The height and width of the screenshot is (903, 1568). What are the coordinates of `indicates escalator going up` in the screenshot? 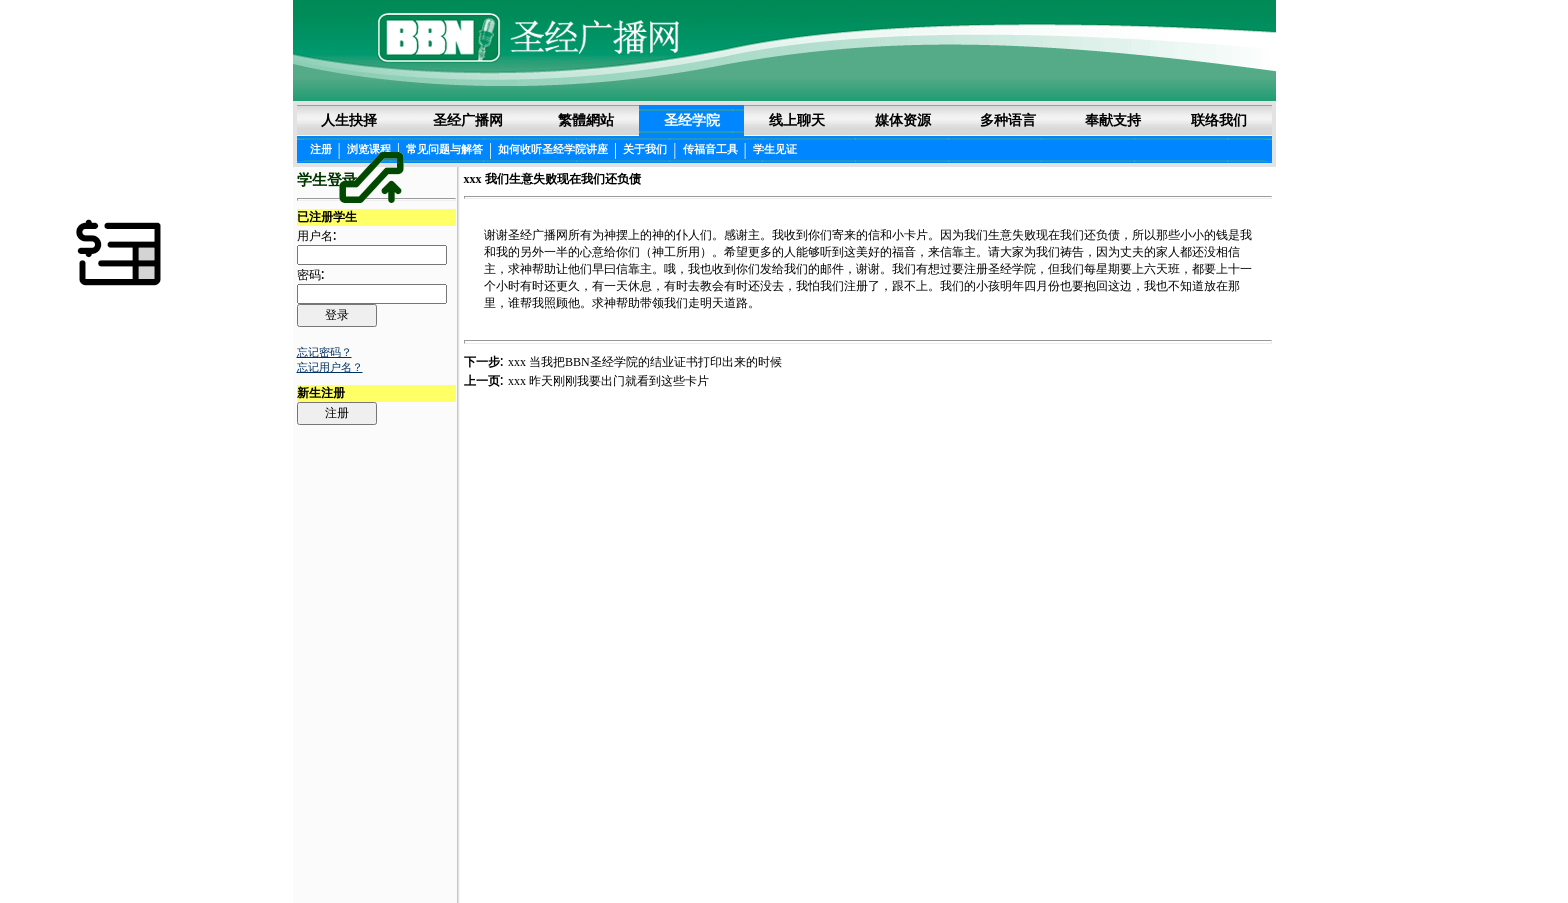 It's located at (371, 177).